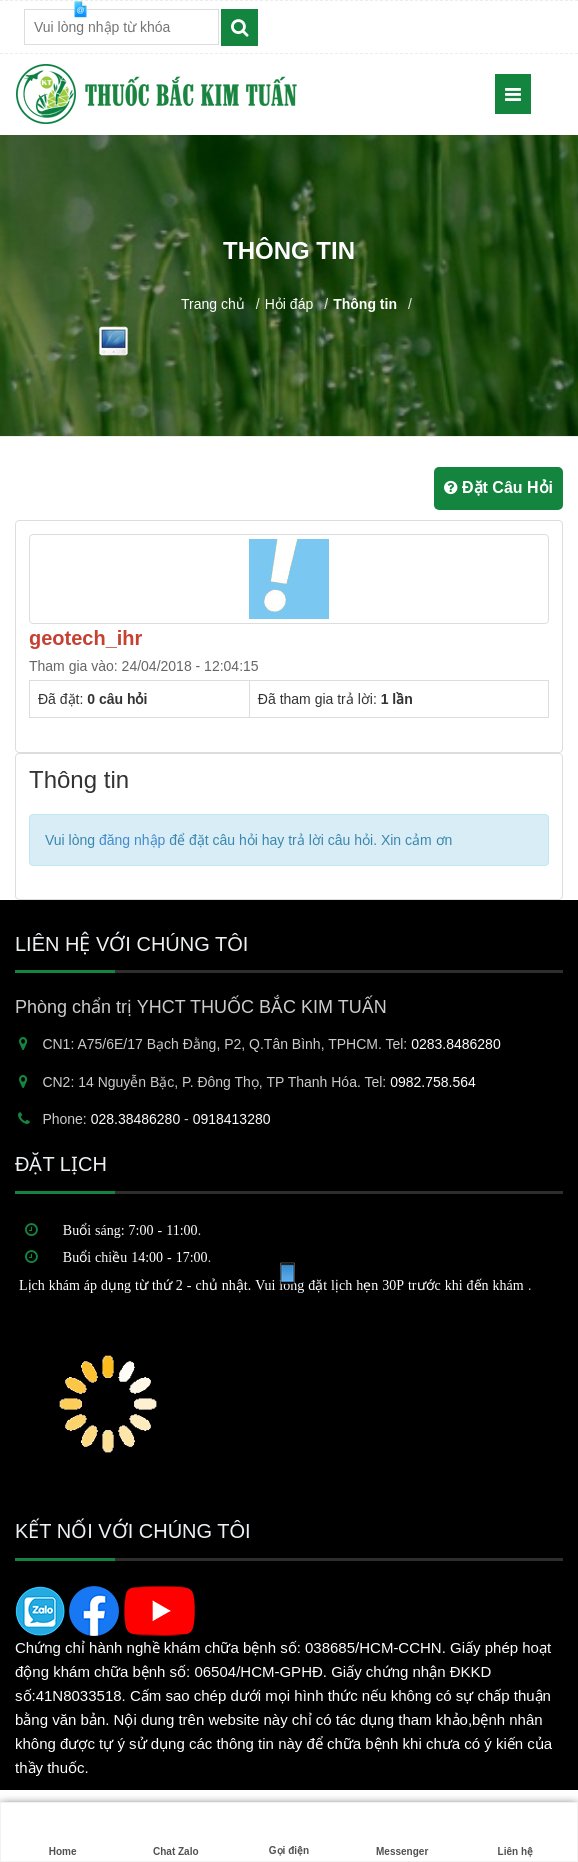  What do you see at coordinates (287, 1271) in the screenshot?
I see `iPad mini device connected via cellular` at bounding box center [287, 1271].